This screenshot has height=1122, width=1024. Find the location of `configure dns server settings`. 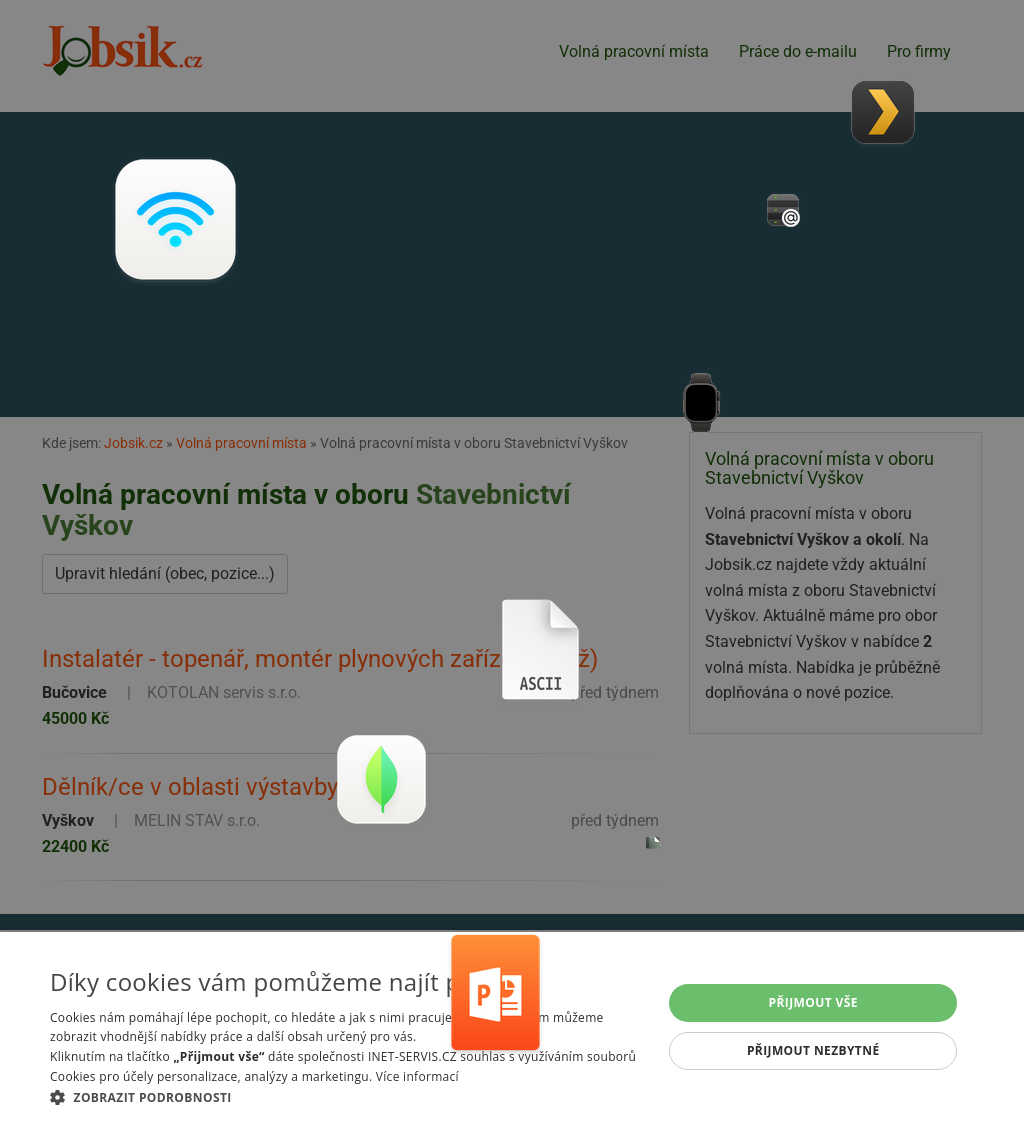

configure dns server settings is located at coordinates (783, 210).